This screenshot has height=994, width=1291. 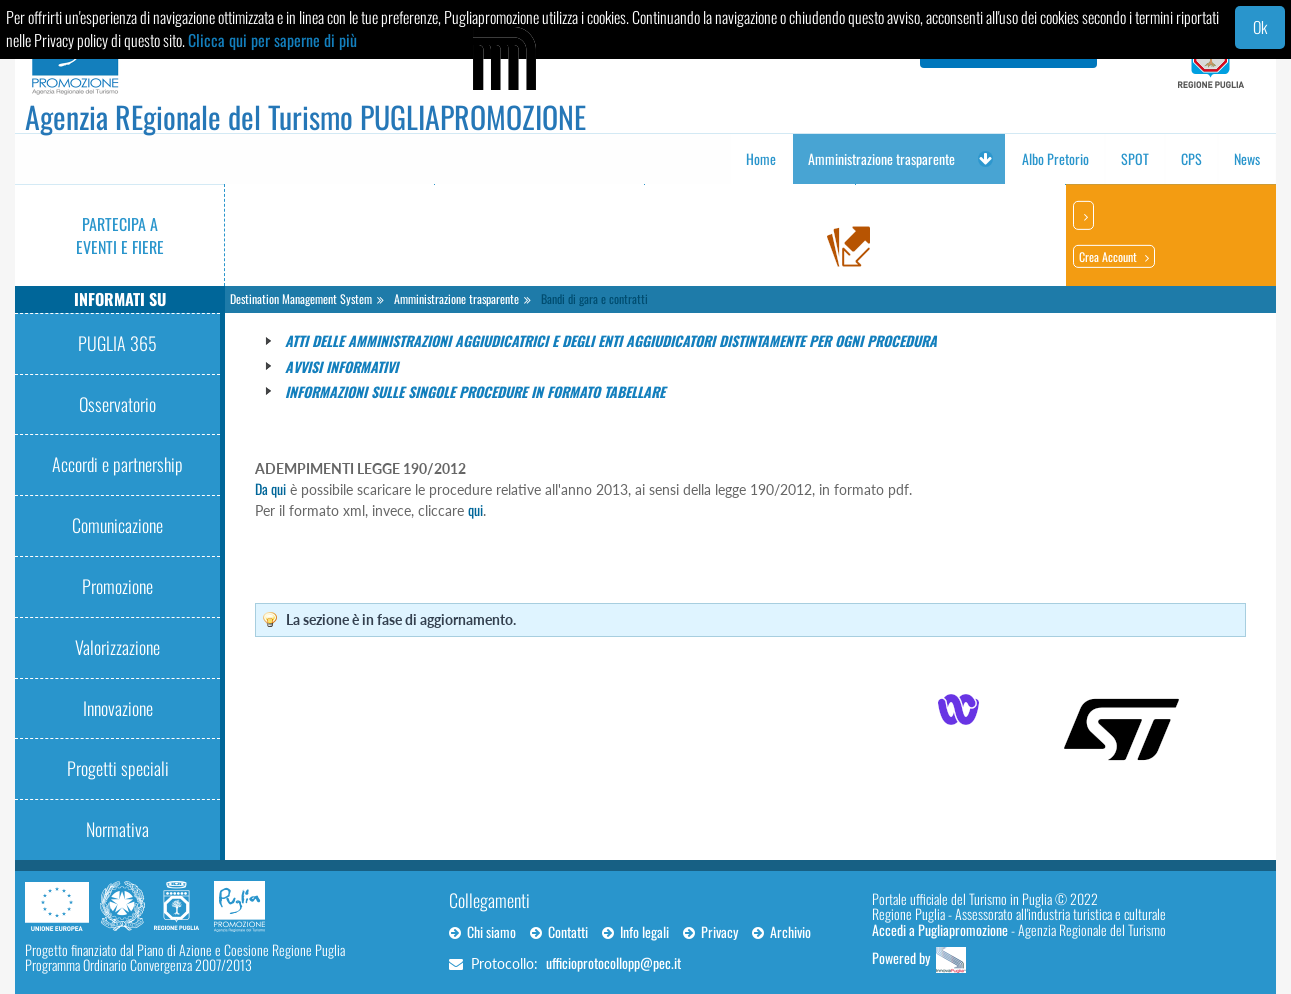 I want to click on visit cardmarket trading card marketplace, so click(x=848, y=246).